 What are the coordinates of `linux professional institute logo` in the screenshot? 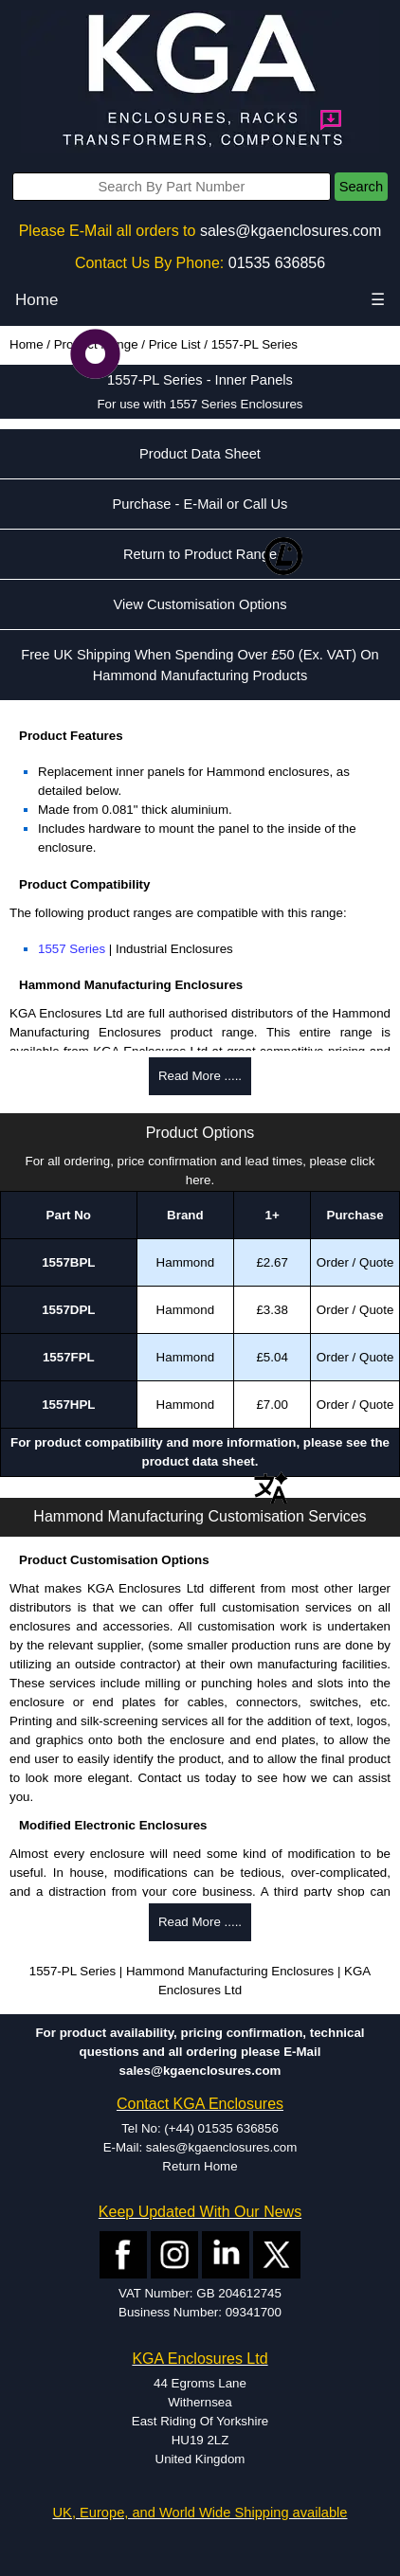 It's located at (283, 556).